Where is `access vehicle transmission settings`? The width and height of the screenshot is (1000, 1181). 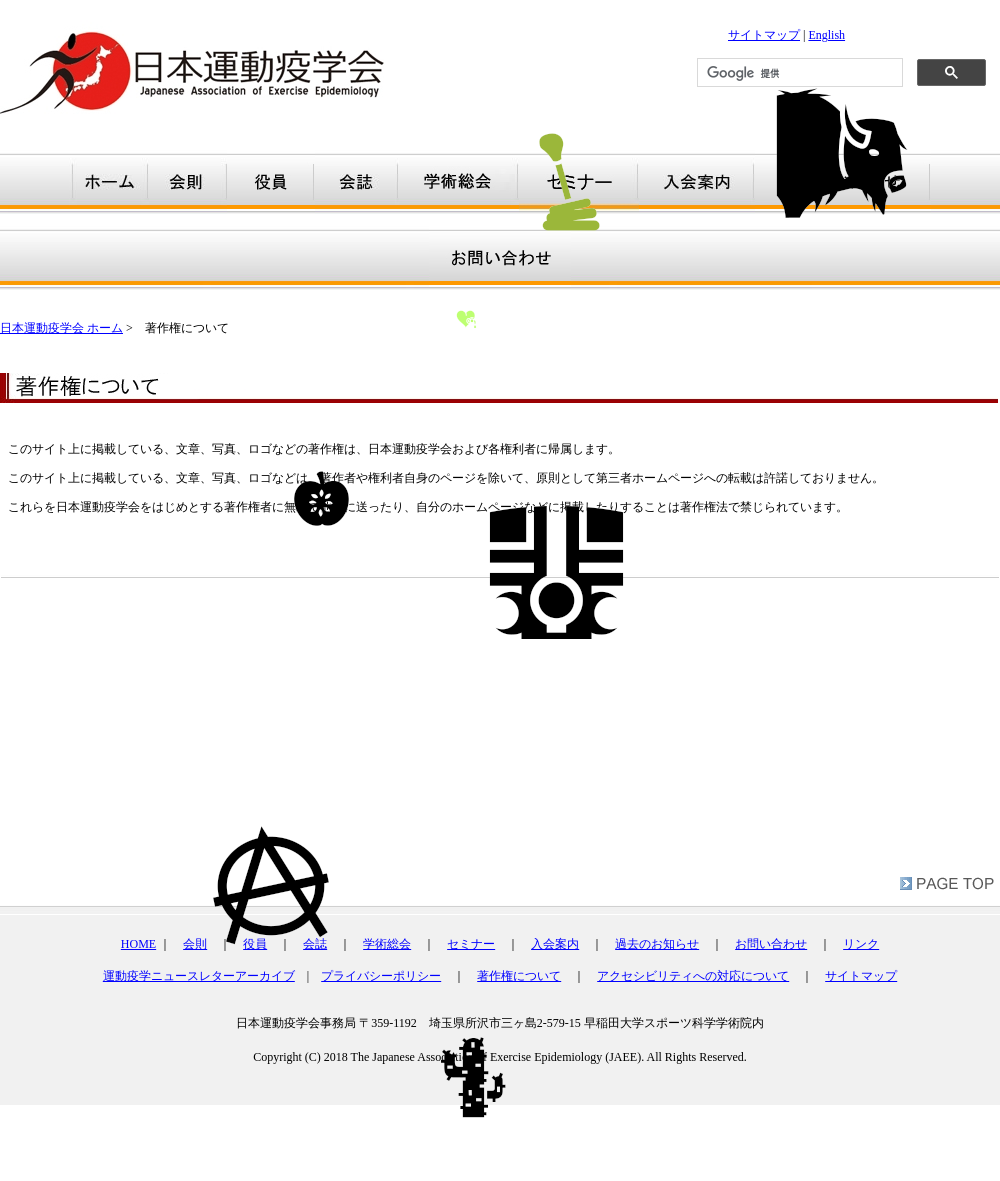 access vehicle transmission settings is located at coordinates (568, 181).